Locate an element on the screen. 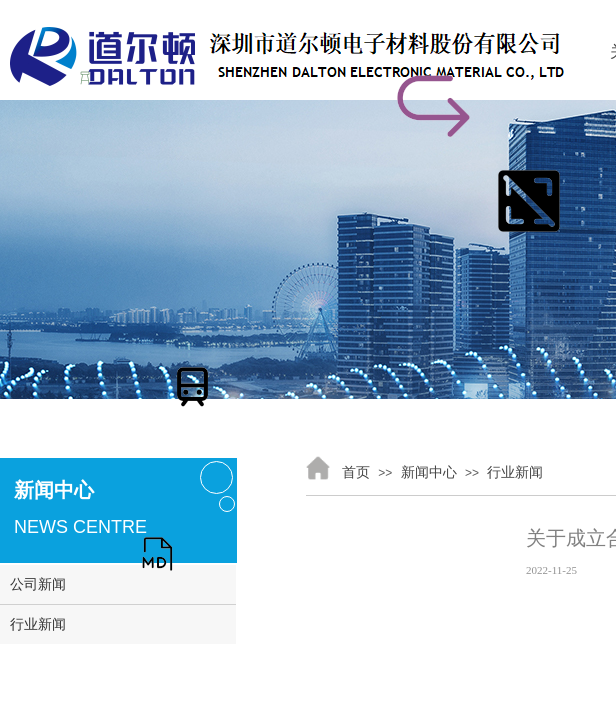 This screenshot has height=720, width=616. redo last action is located at coordinates (433, 103).